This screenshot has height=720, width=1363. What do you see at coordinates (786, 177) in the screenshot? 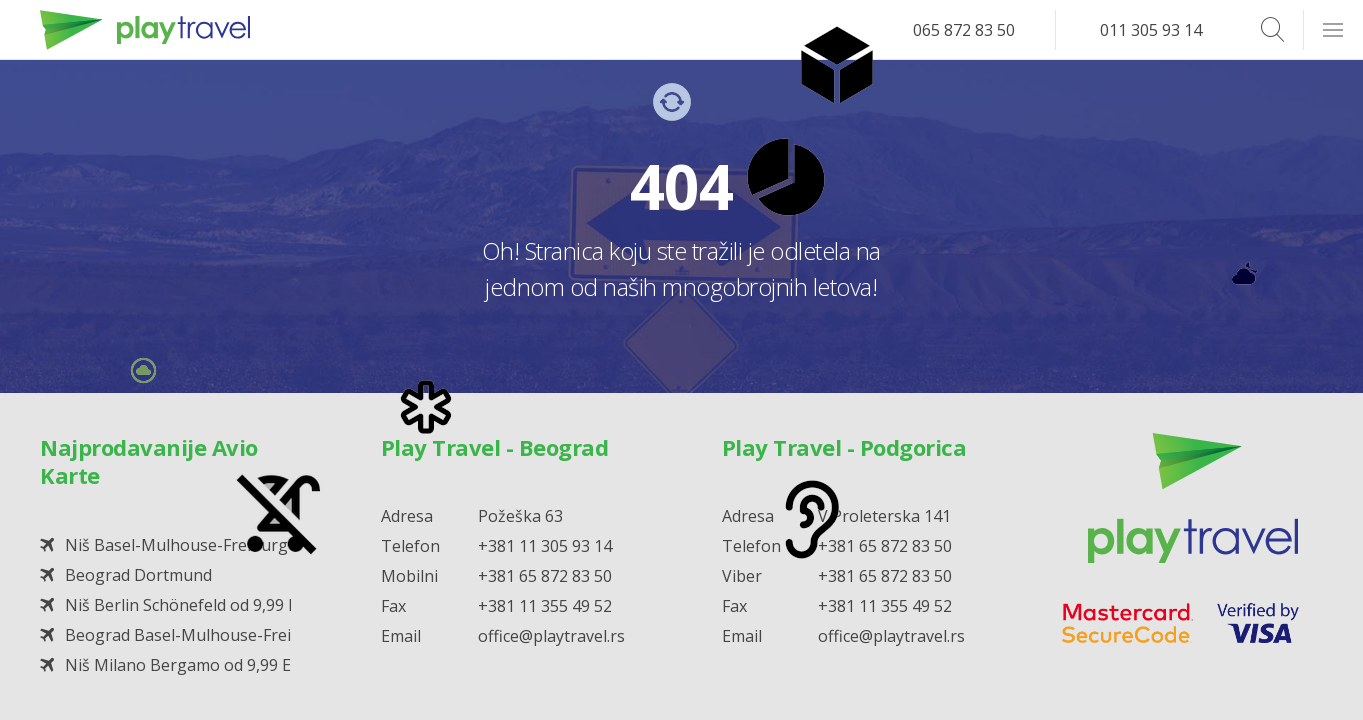
I see `view analytics or statistics breakdown` at bounding box center [786, 177].